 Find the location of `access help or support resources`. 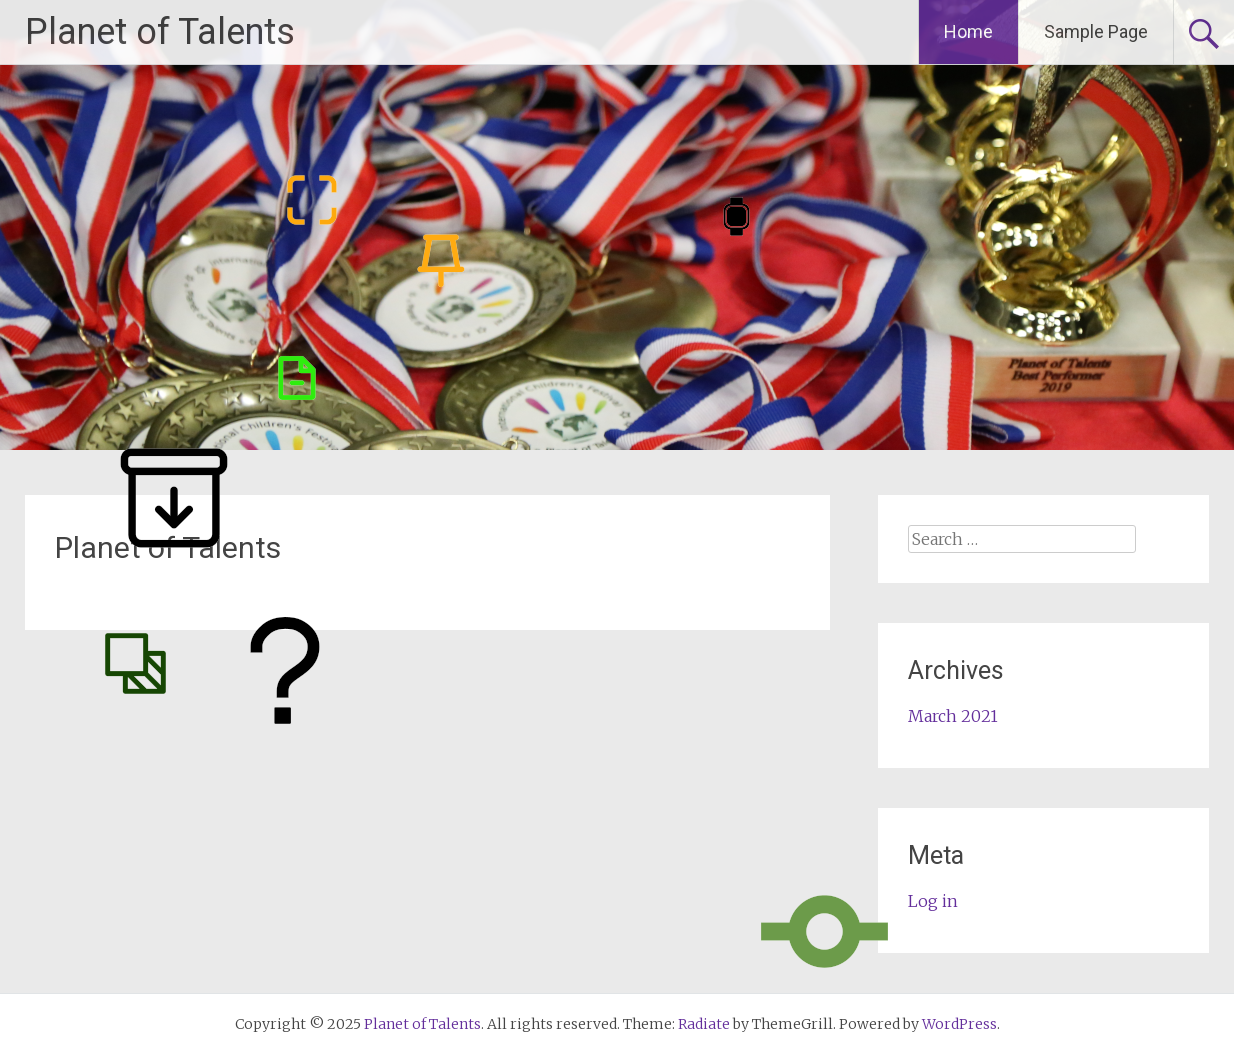

access help or support resources is located at coordinates (285, 674).